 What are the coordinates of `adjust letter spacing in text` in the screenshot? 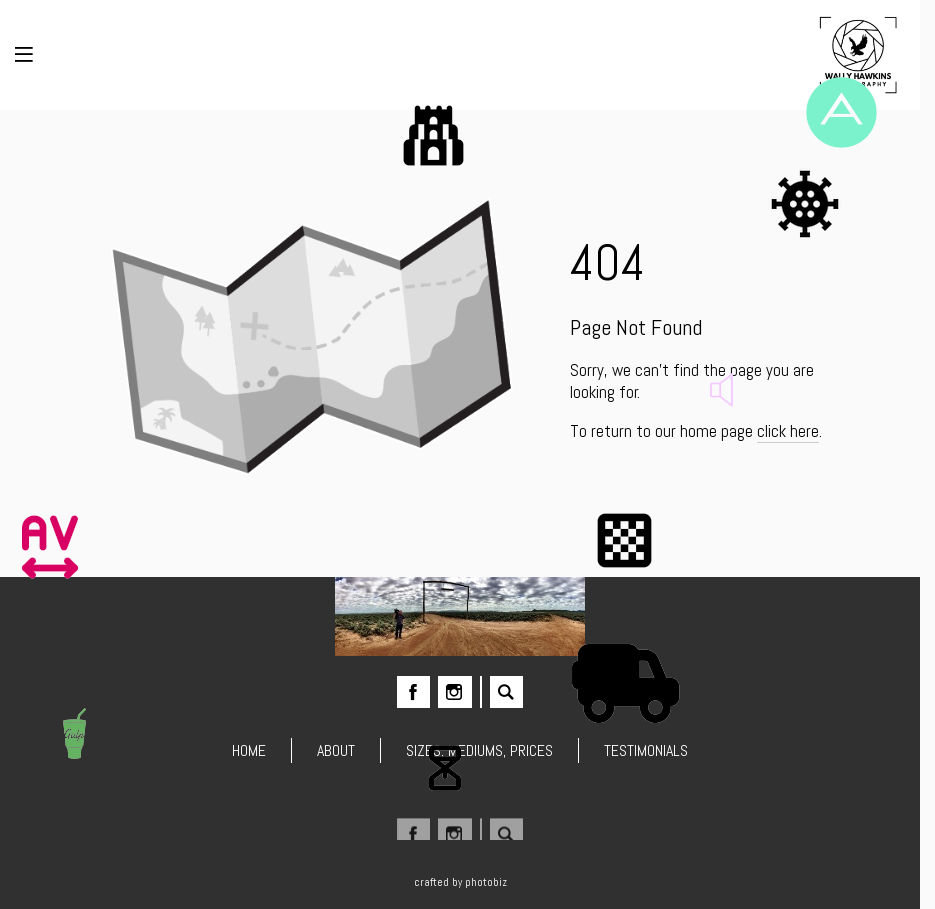 It's located at (50, 547).